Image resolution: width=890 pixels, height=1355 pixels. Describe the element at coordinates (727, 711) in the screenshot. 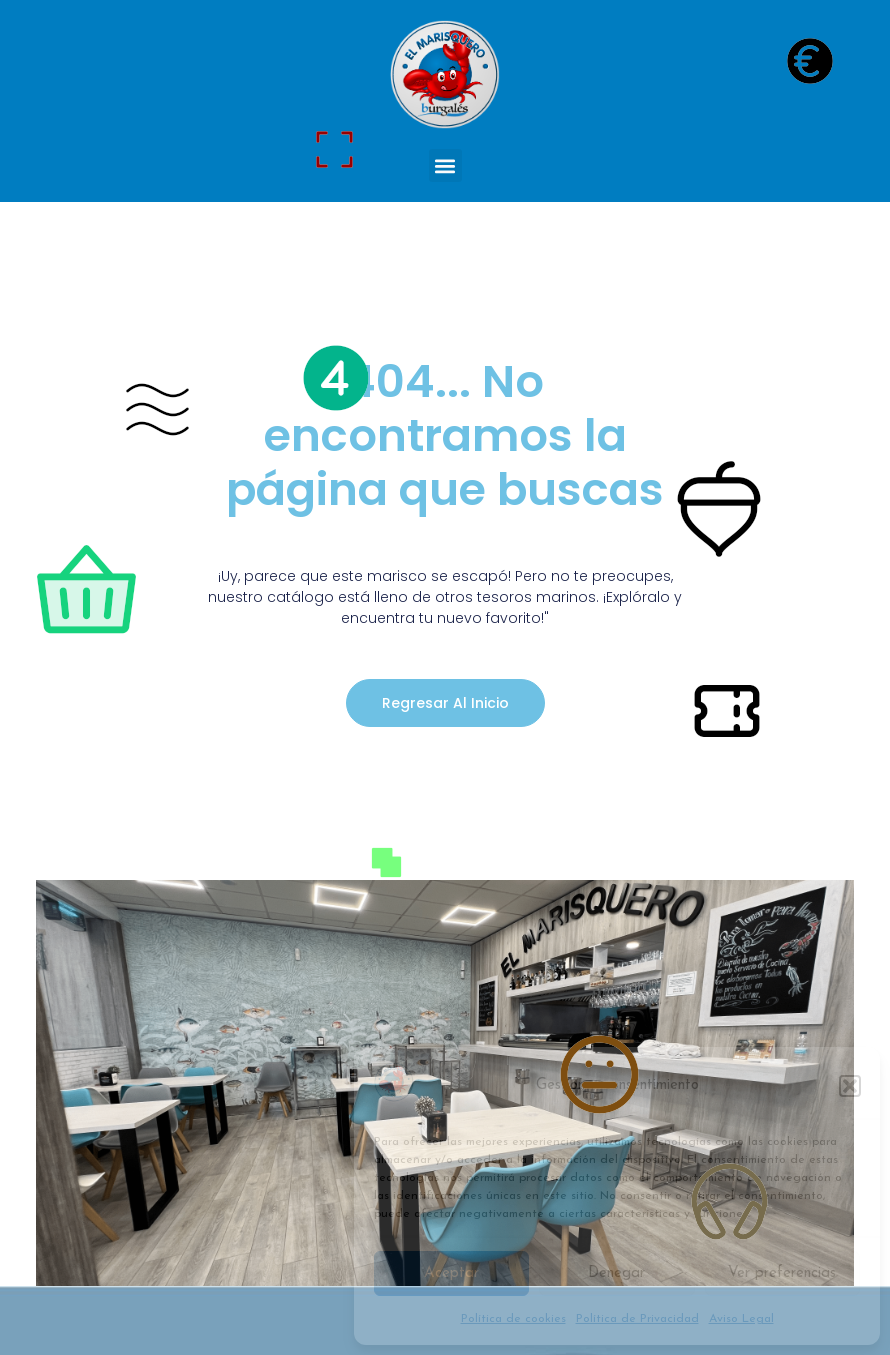

I see `view your tickets or passes` at that location.